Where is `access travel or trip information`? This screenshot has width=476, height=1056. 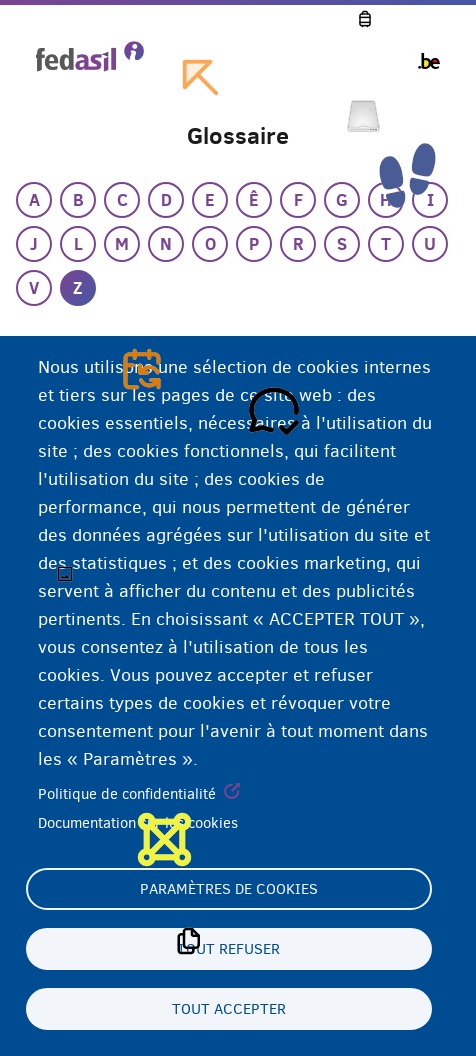
access travel or trip information is located at coordinates (365, 19).